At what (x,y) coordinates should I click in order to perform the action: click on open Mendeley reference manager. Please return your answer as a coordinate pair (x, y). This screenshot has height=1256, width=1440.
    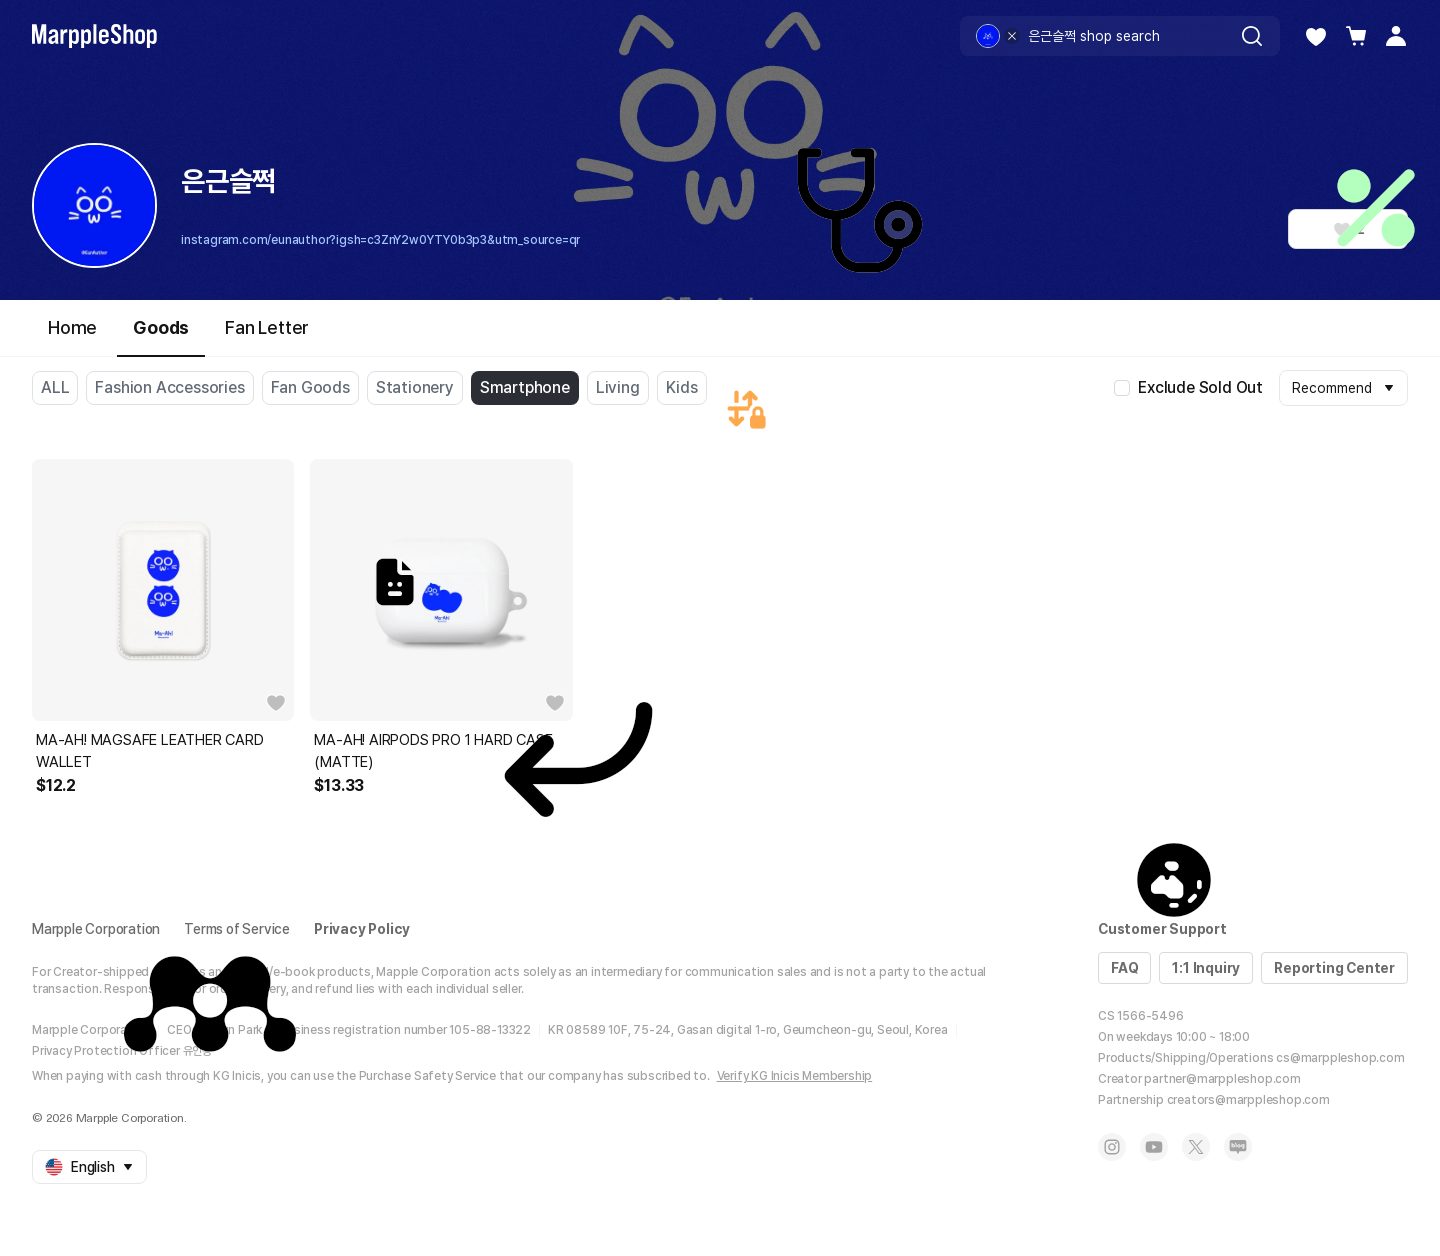
    Looking at the image, I should click on (210, 1004).